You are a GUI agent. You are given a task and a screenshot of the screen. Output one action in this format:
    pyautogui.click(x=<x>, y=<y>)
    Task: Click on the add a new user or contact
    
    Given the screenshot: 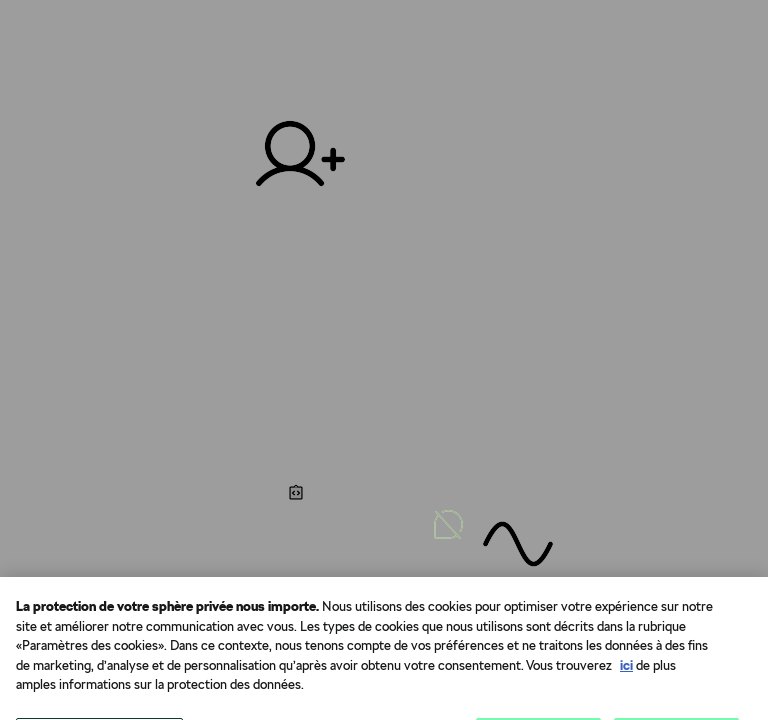 What is the action you would take?
    pyautogui.click(x=297, y=156)
    